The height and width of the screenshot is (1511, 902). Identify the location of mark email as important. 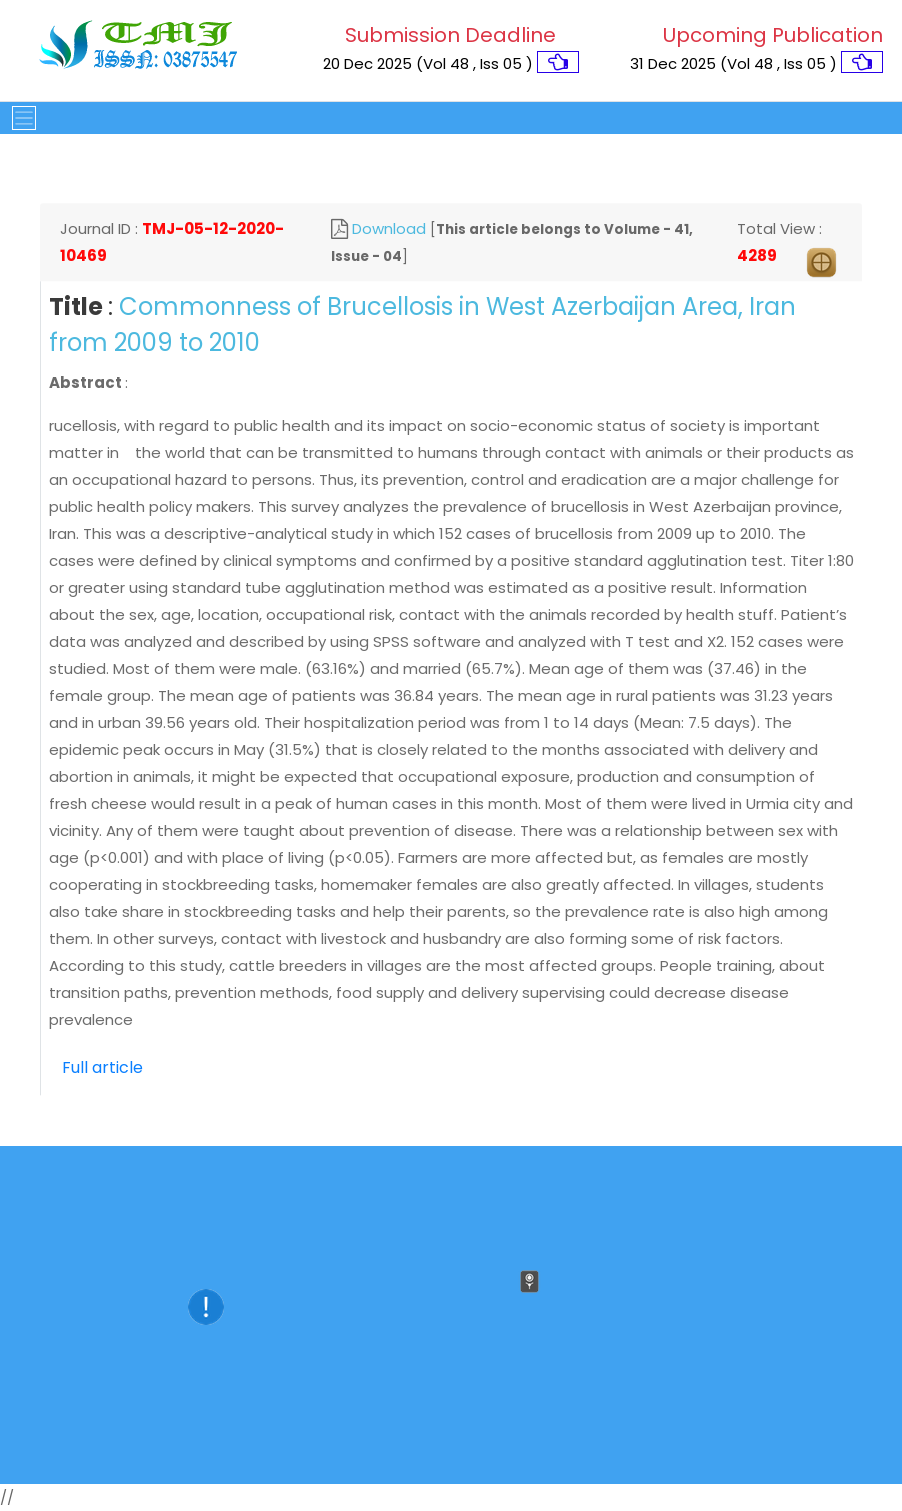
(206, 1307).